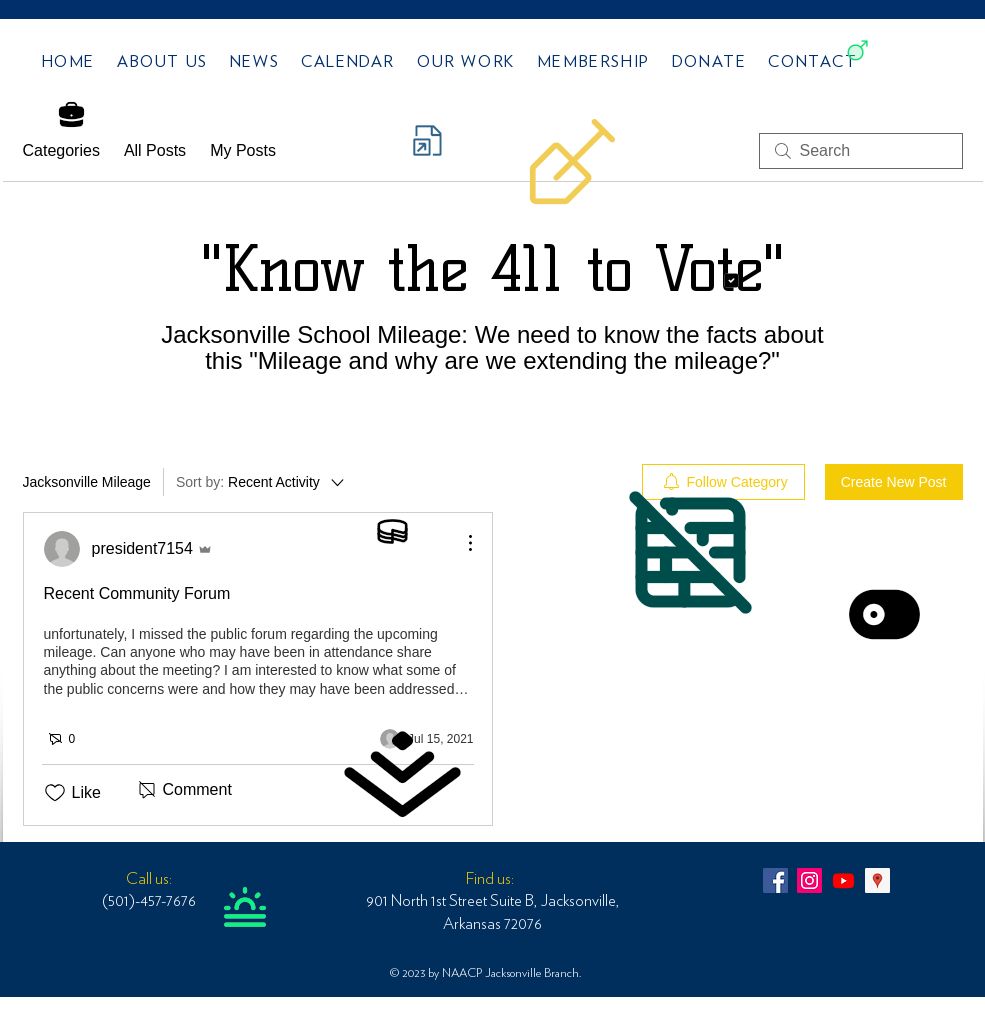 This screenshot has width=985, height=1009. Describe the element at coordinates (71, 114) in the screenshot. I see `access work or business documents` at that location.